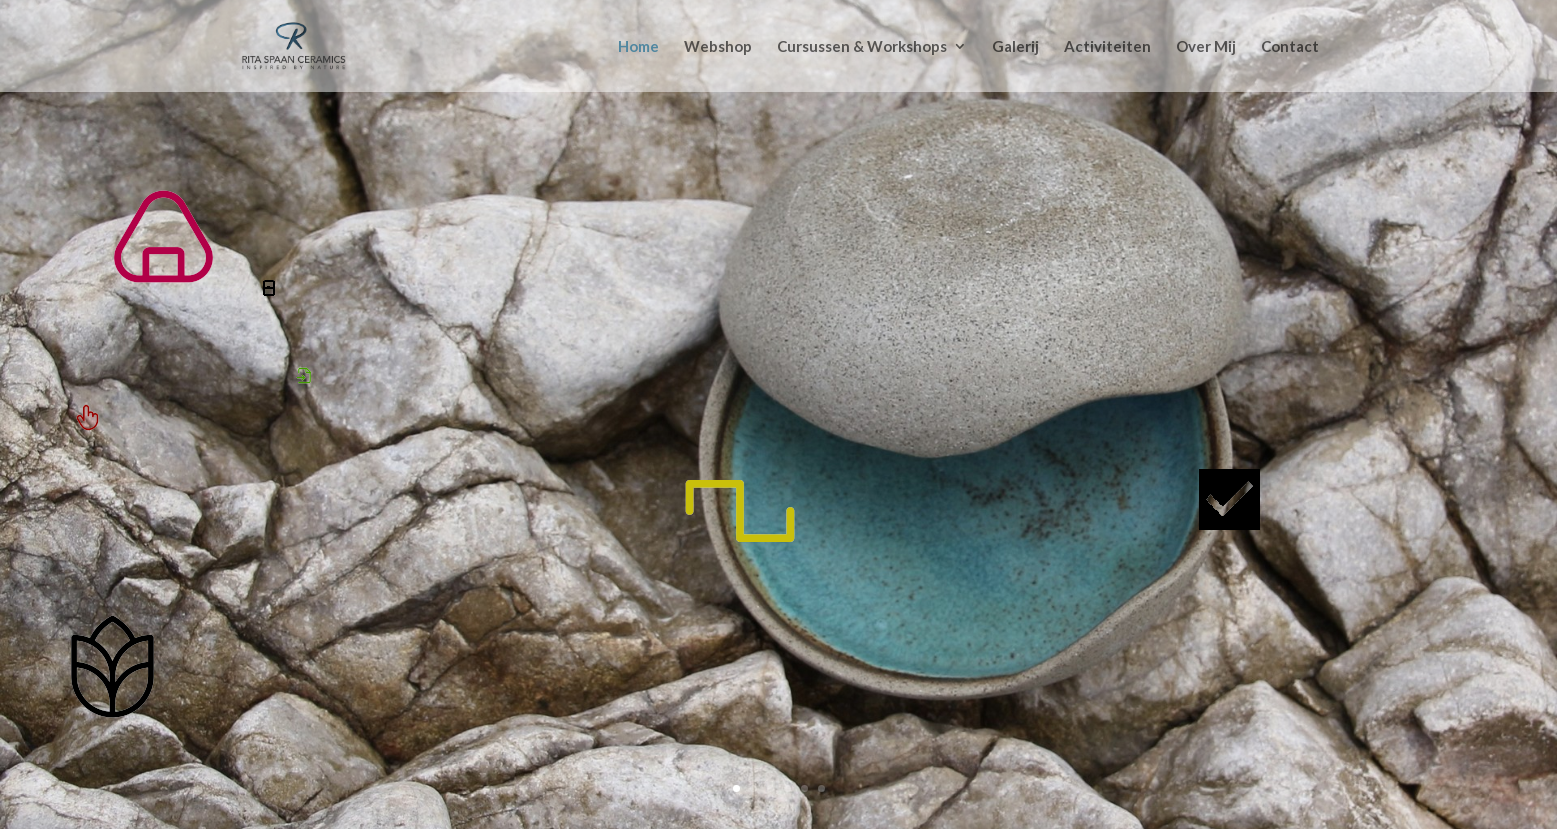 The width and height of the screenshot is (1557, 829). I want to click on browse Japanese food options, so click(163, 236).